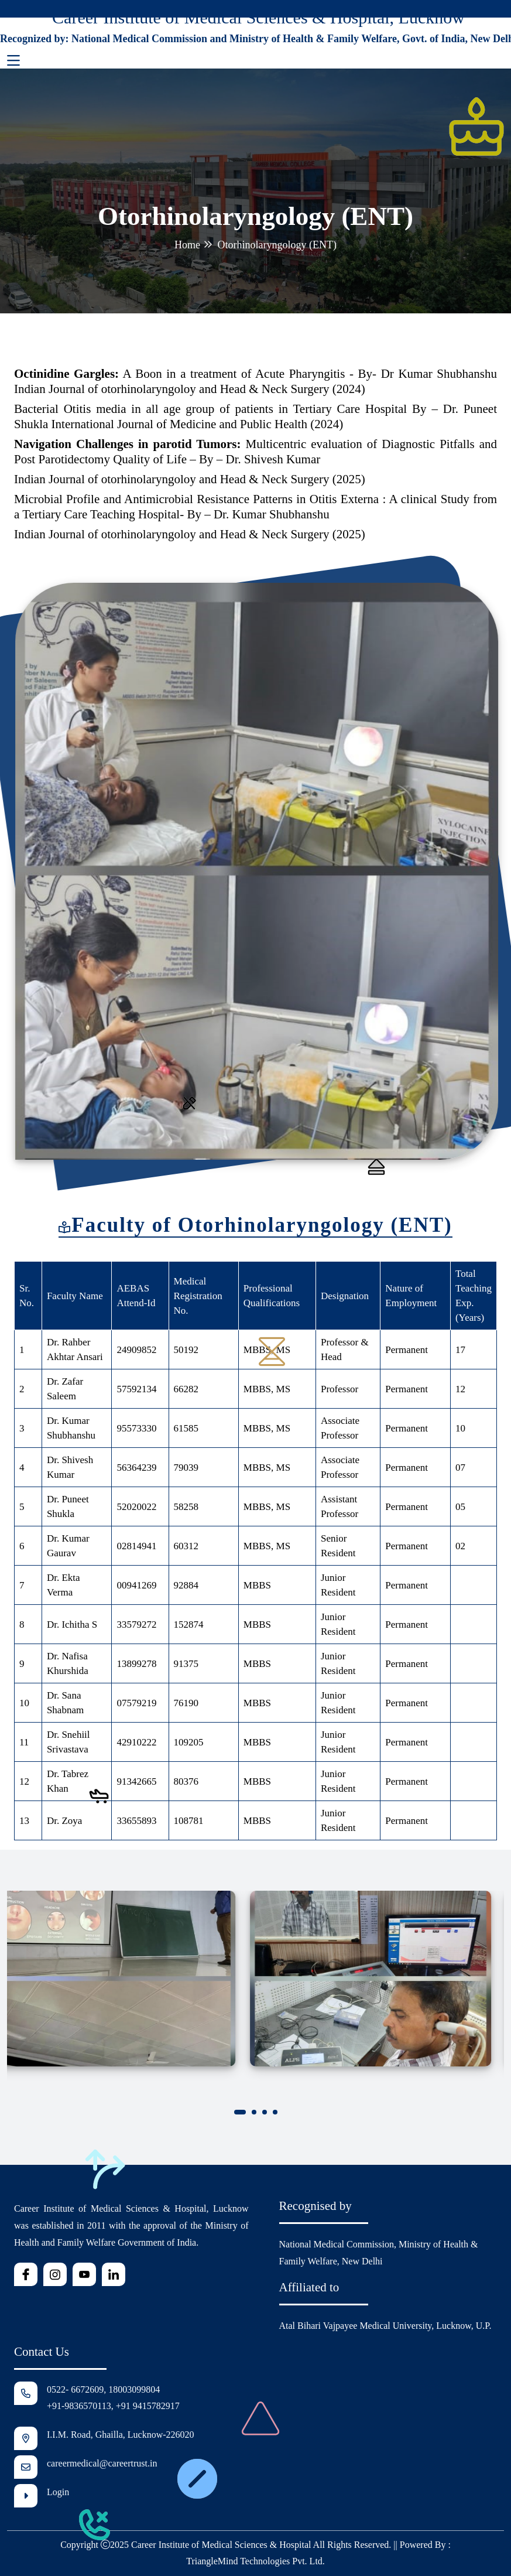 The width and height of the screenshot is (511, 2576). What do you see at coordinates (476, 131) in the screenshot?
I see `view birthday or celebration reminders` at bounding box center [476, 131].